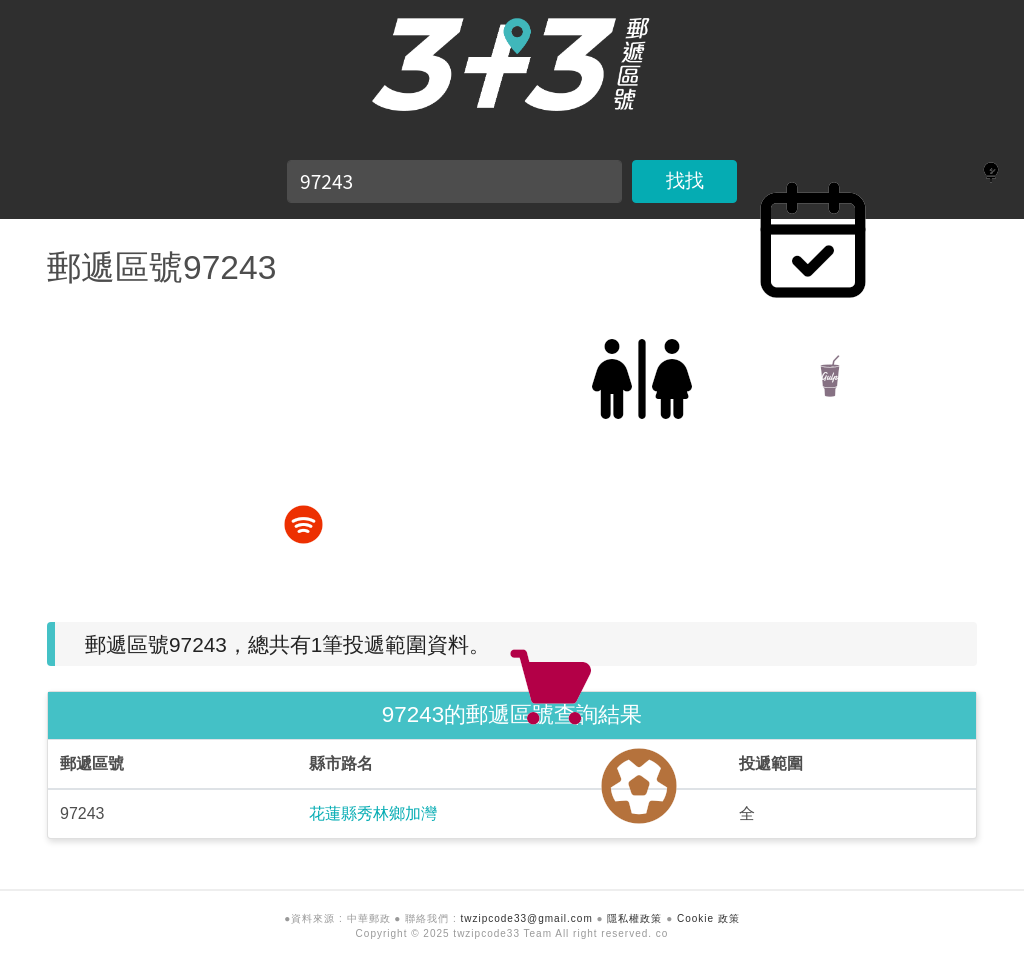 The width and height of the screenshot is (1024, 967). What do you see at coordinates (639, 786) in the screenshot?
I see `access sports or soccer-related content` at bounding box center [639, 786].